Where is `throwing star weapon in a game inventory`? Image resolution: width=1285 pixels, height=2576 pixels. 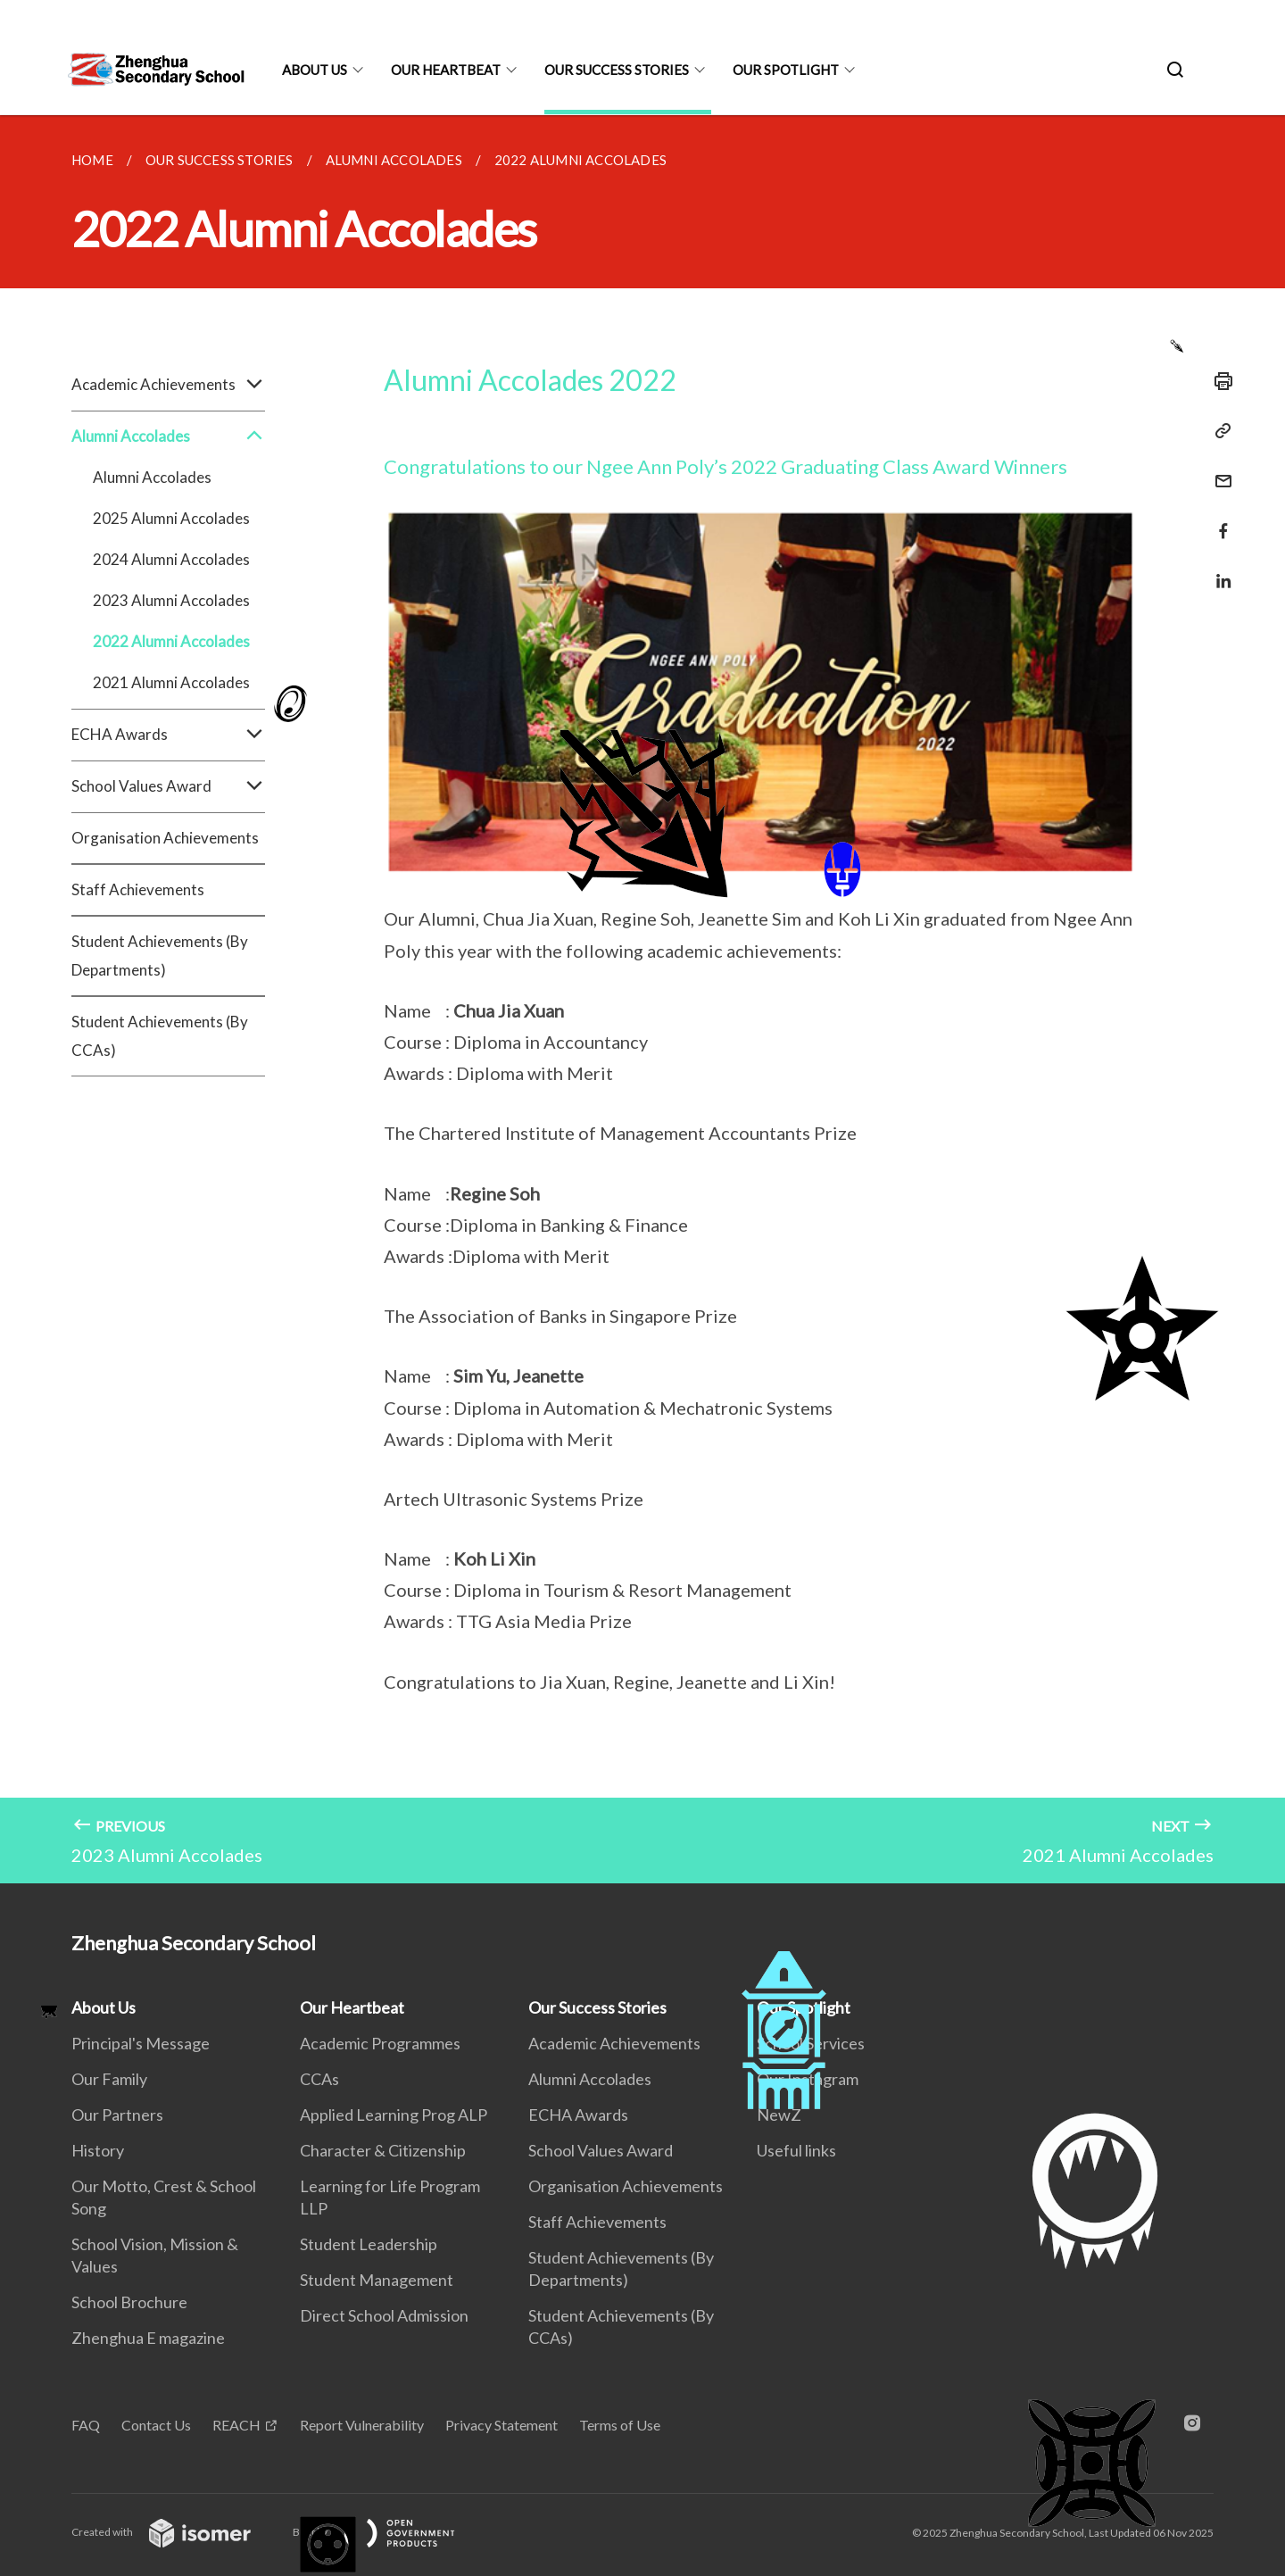
throwing star weapon in a game inventory is located at coordinates (1142, 1328).